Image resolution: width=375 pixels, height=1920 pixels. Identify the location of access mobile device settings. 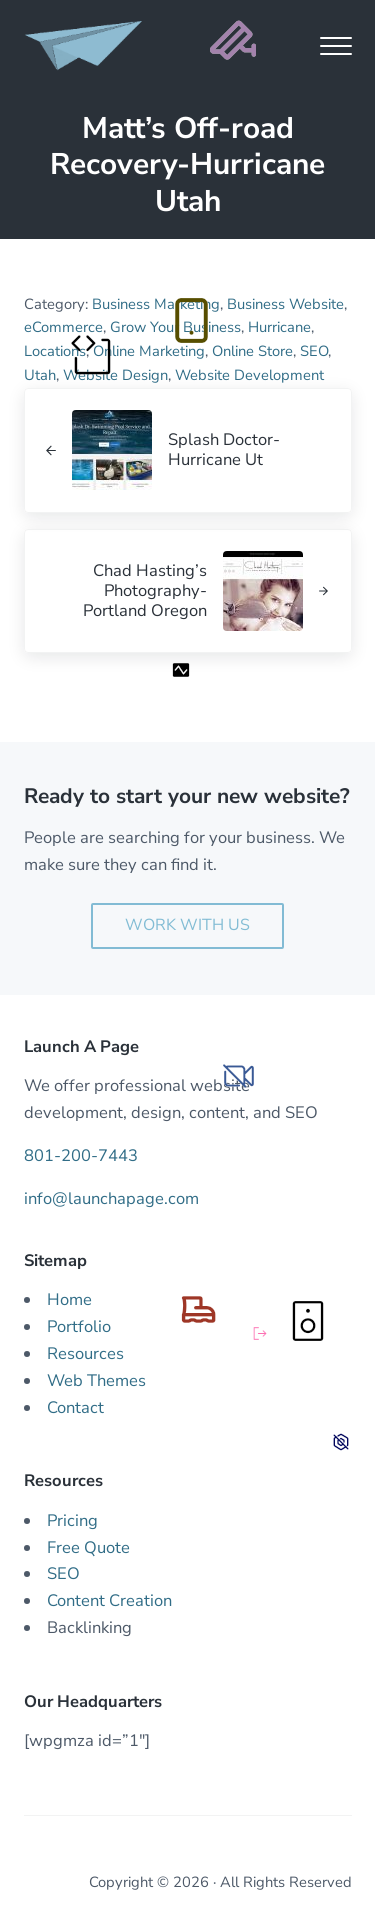
(191, 320).